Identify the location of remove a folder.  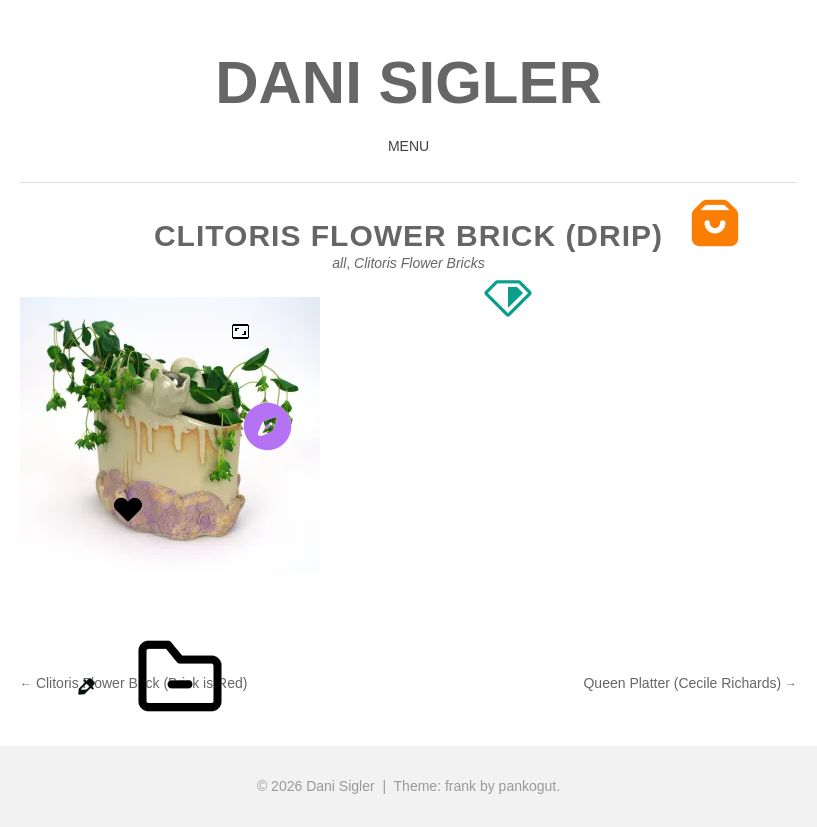
(180, 676).